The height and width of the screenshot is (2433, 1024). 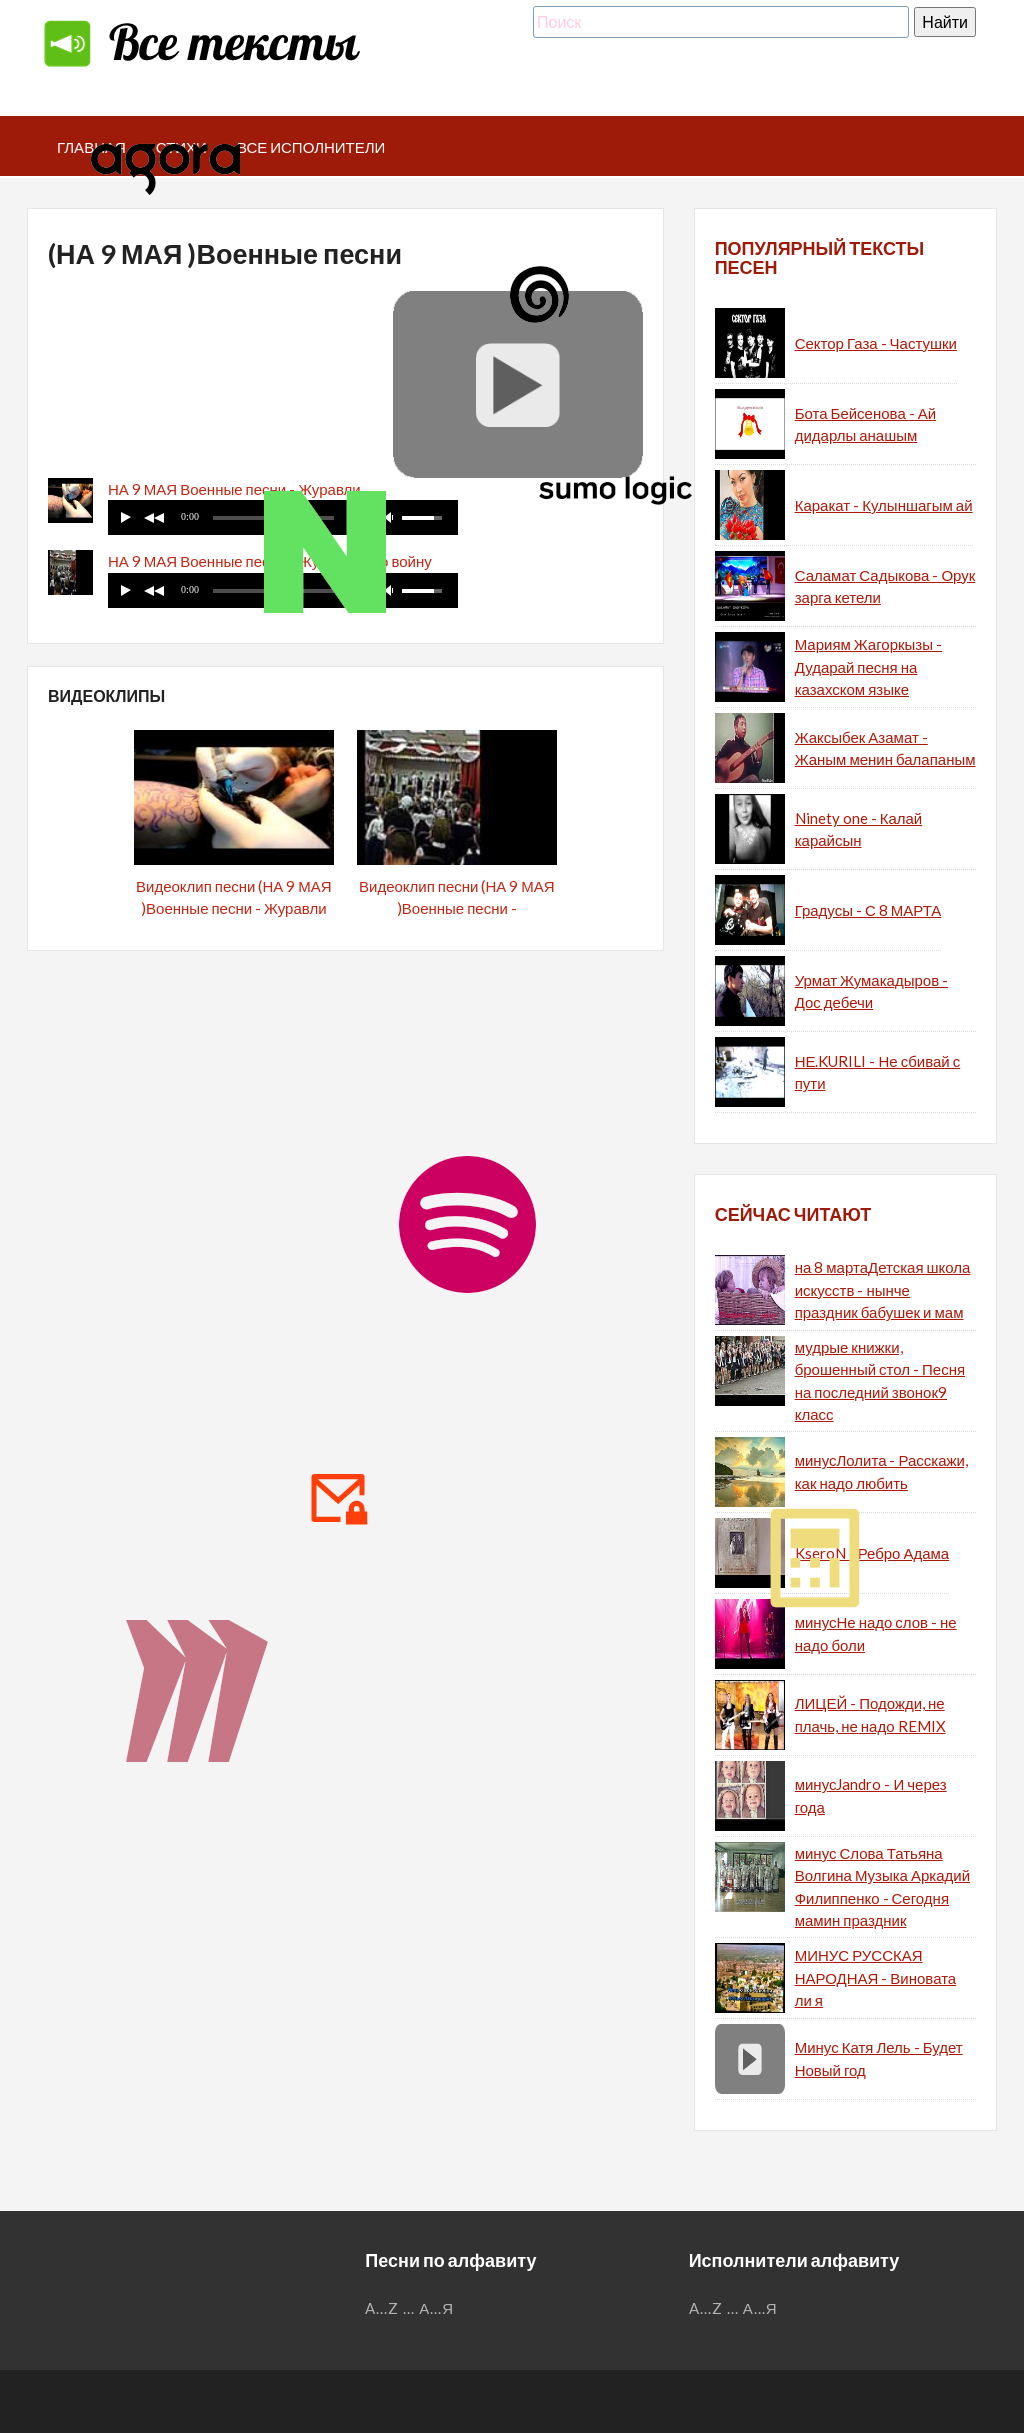 I want to click on open Naver app, so click(x=325, y=552).